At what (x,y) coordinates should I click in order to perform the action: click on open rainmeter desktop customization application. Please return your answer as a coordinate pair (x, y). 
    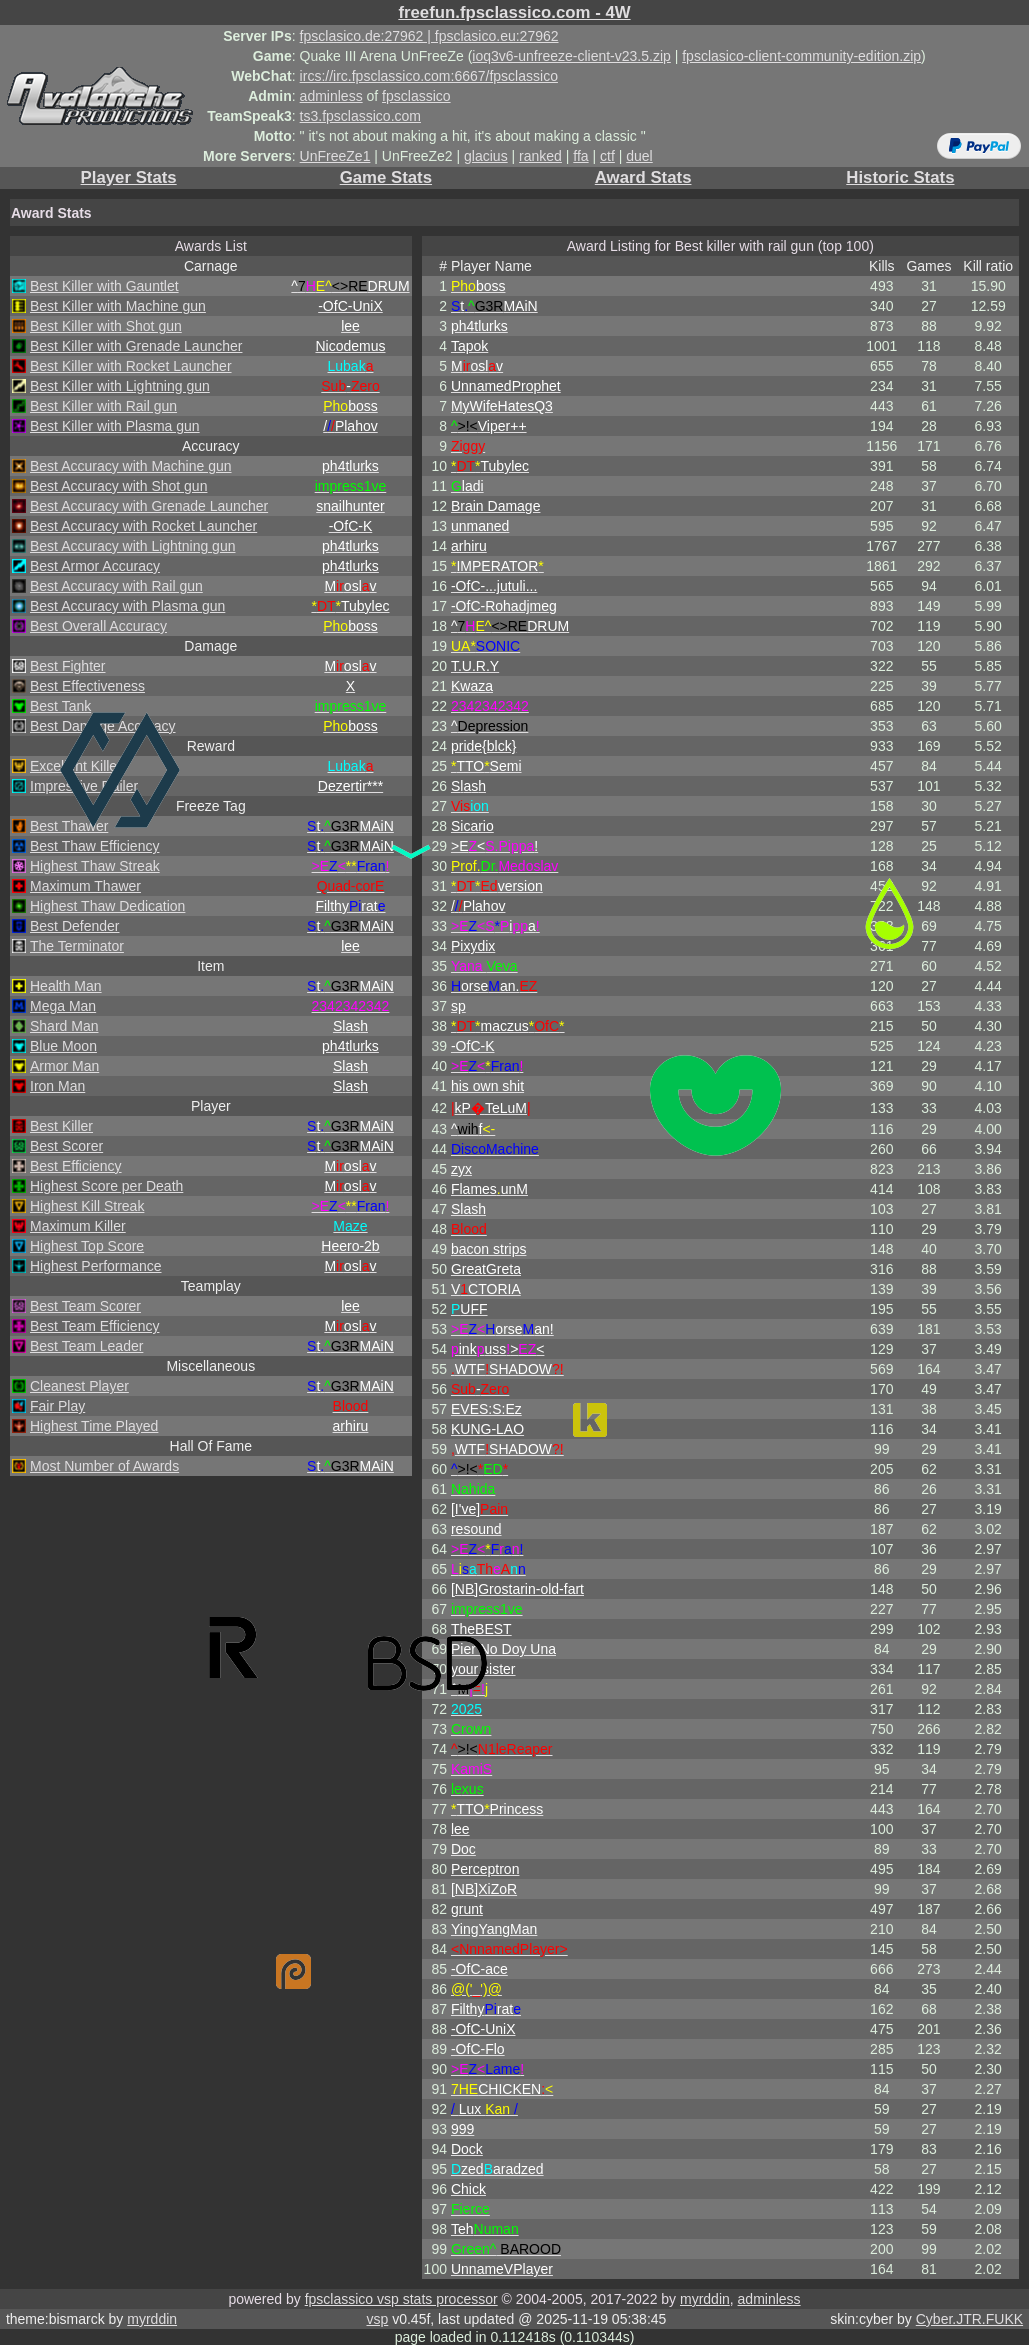
    Looking at the image, I should click on (889, 913).